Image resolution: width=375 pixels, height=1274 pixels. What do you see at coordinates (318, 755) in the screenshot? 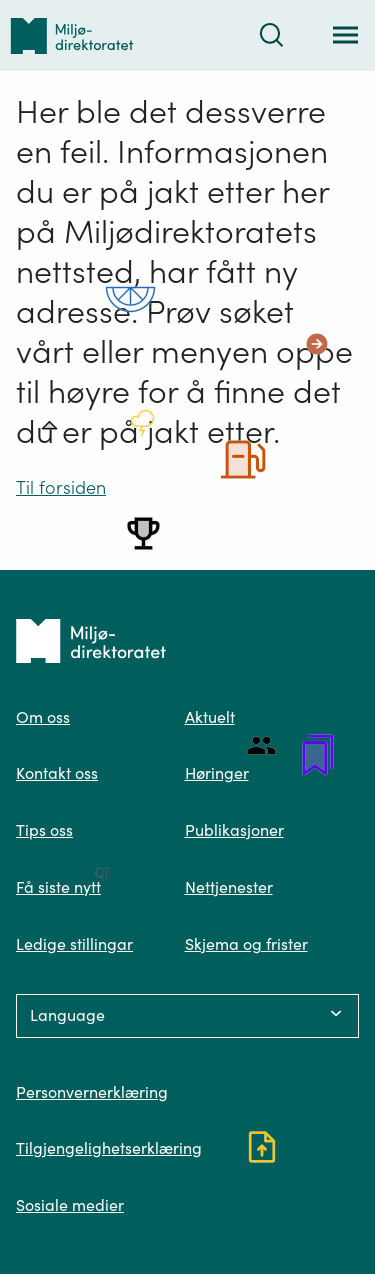
I see `view your saved bookmarks` at bounding box center [318, 755].